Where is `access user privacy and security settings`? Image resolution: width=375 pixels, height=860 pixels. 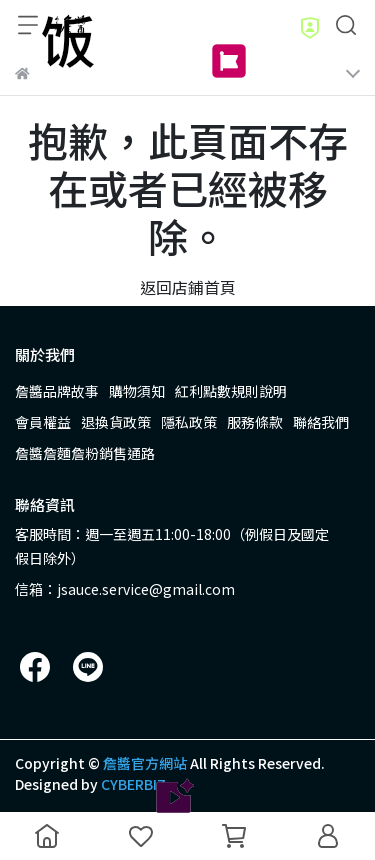 access user privacy and security settings is located at coordinates (310, 28).